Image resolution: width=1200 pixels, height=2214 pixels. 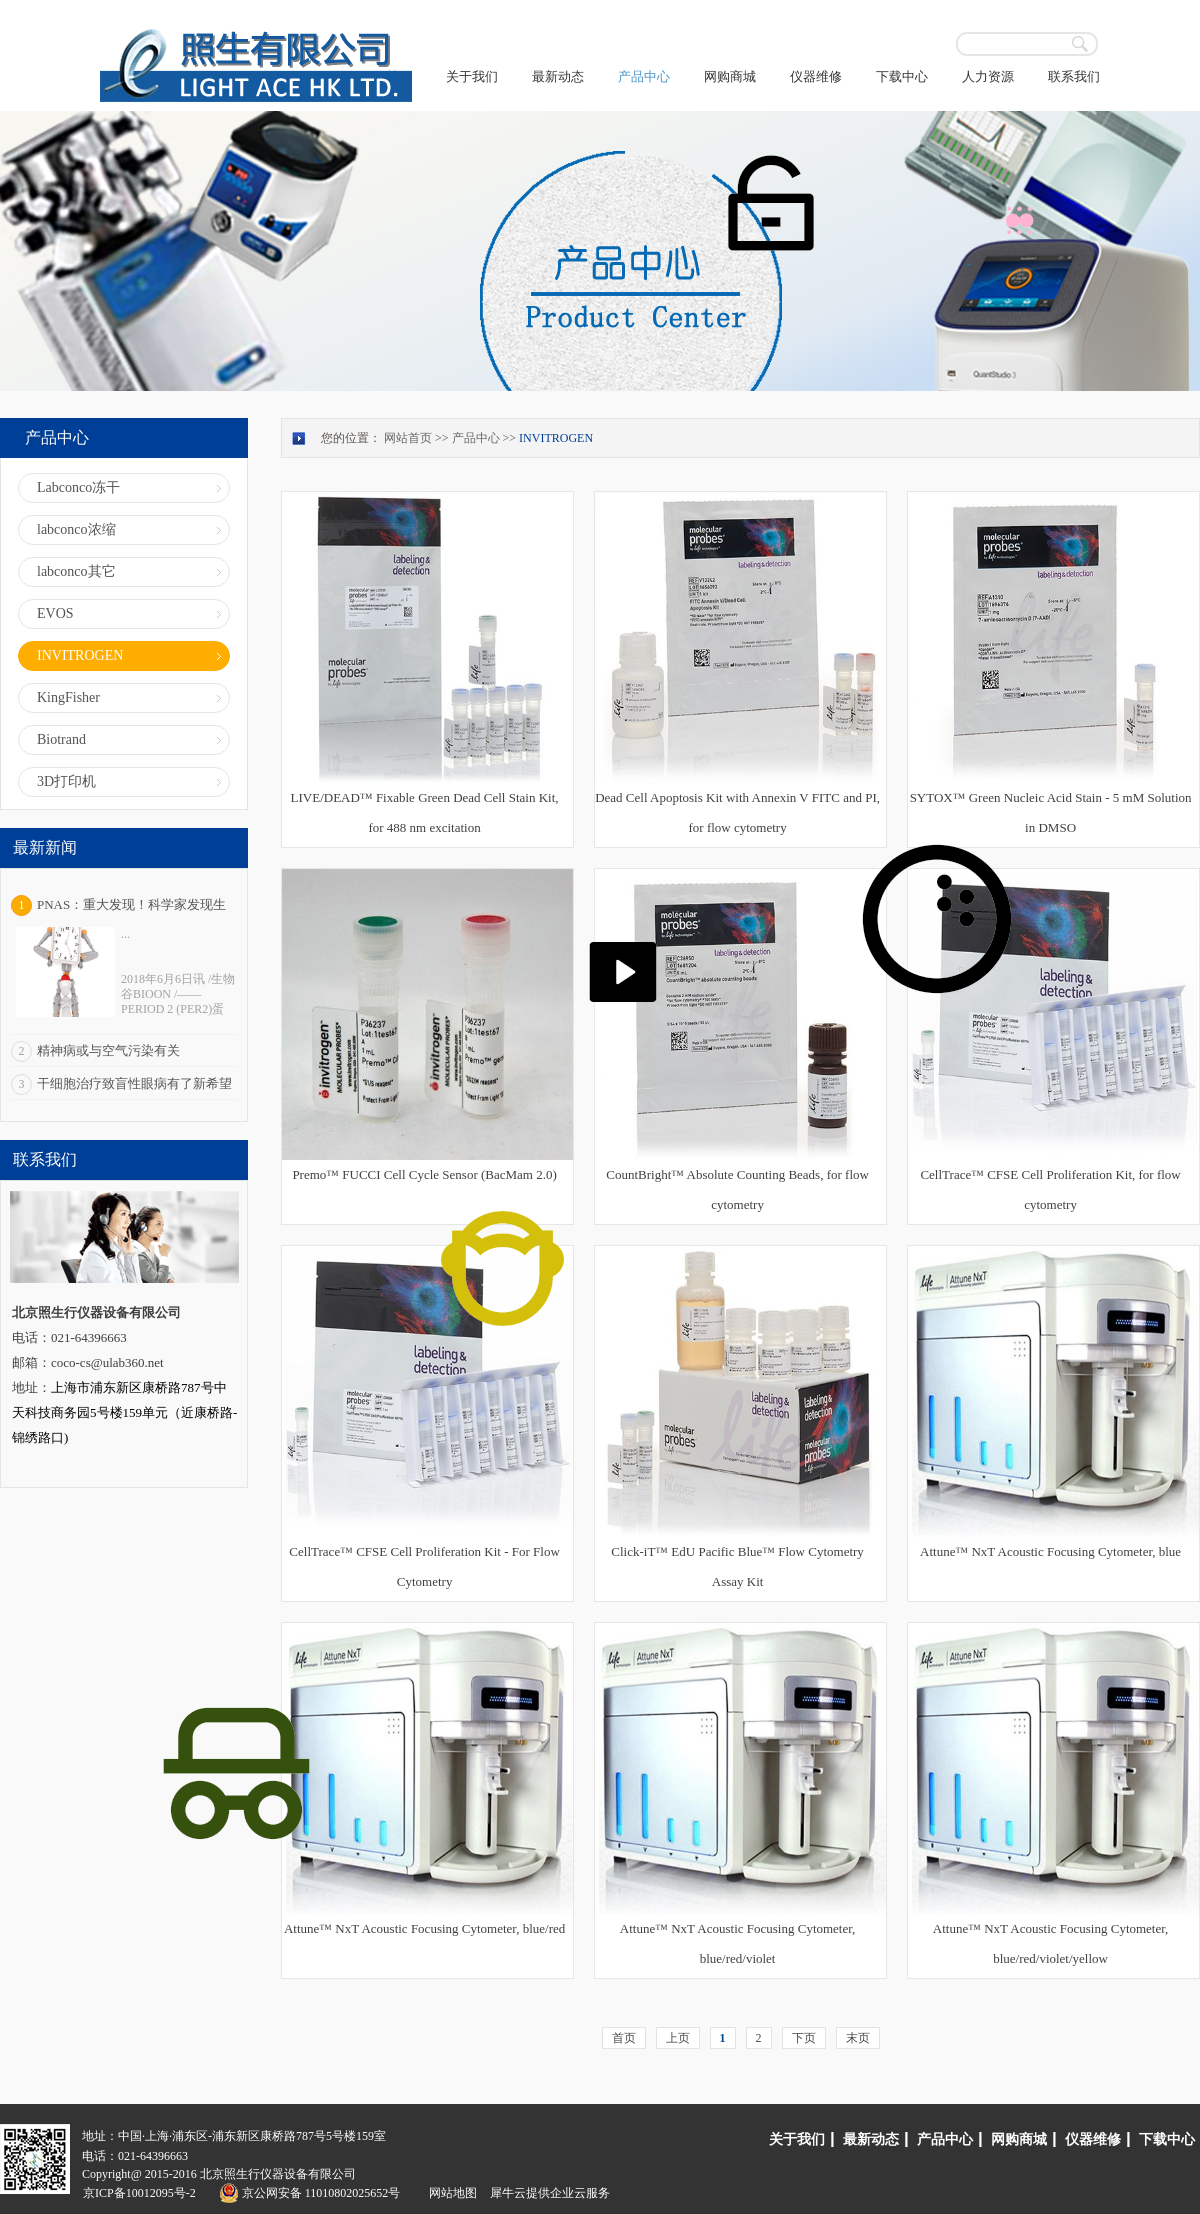 I want to click on play a video or movie, so click(x=623, y=972).